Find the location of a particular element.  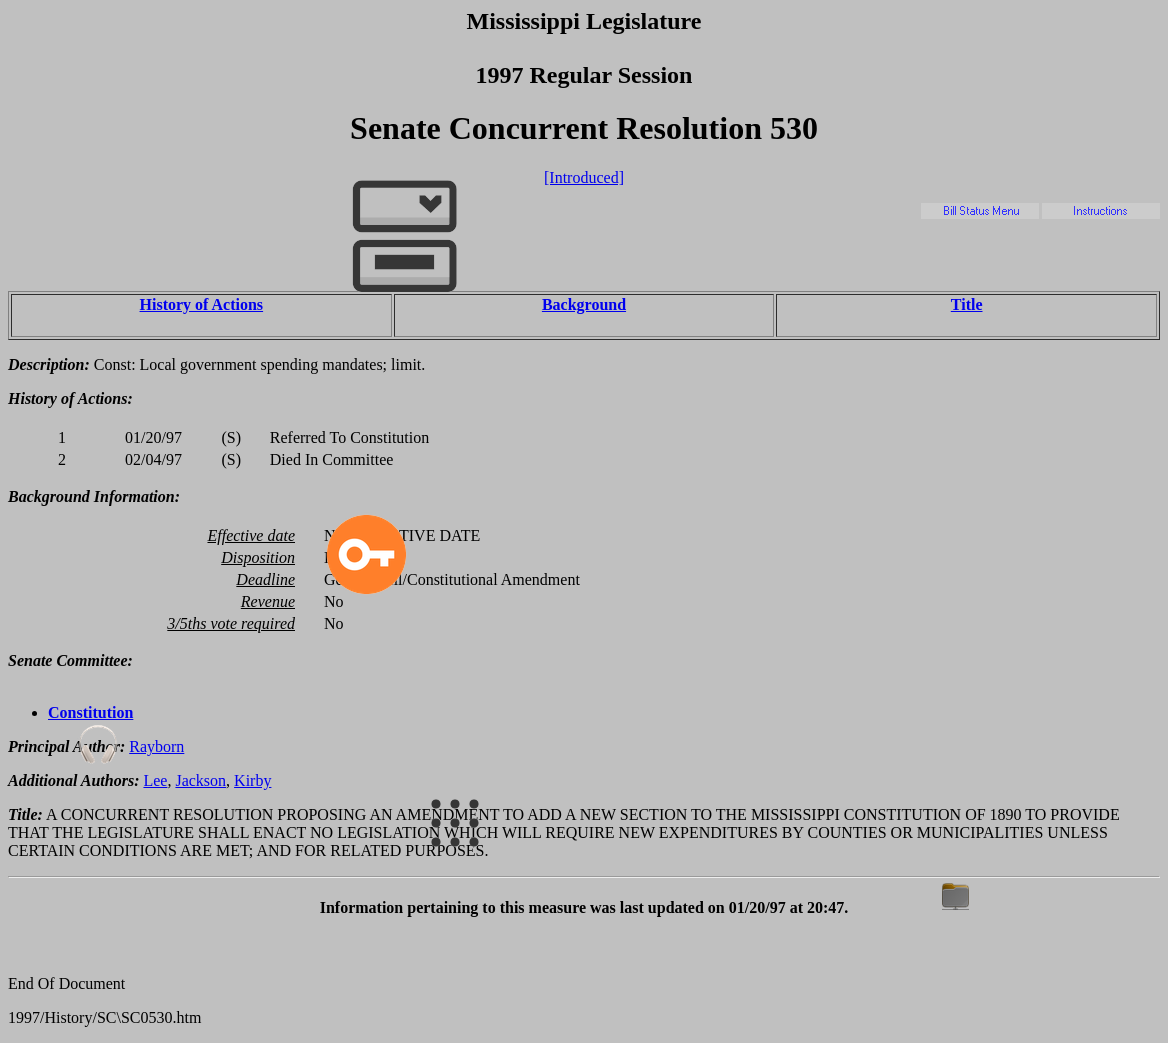

view all applications is located at coordinates (455, 823).